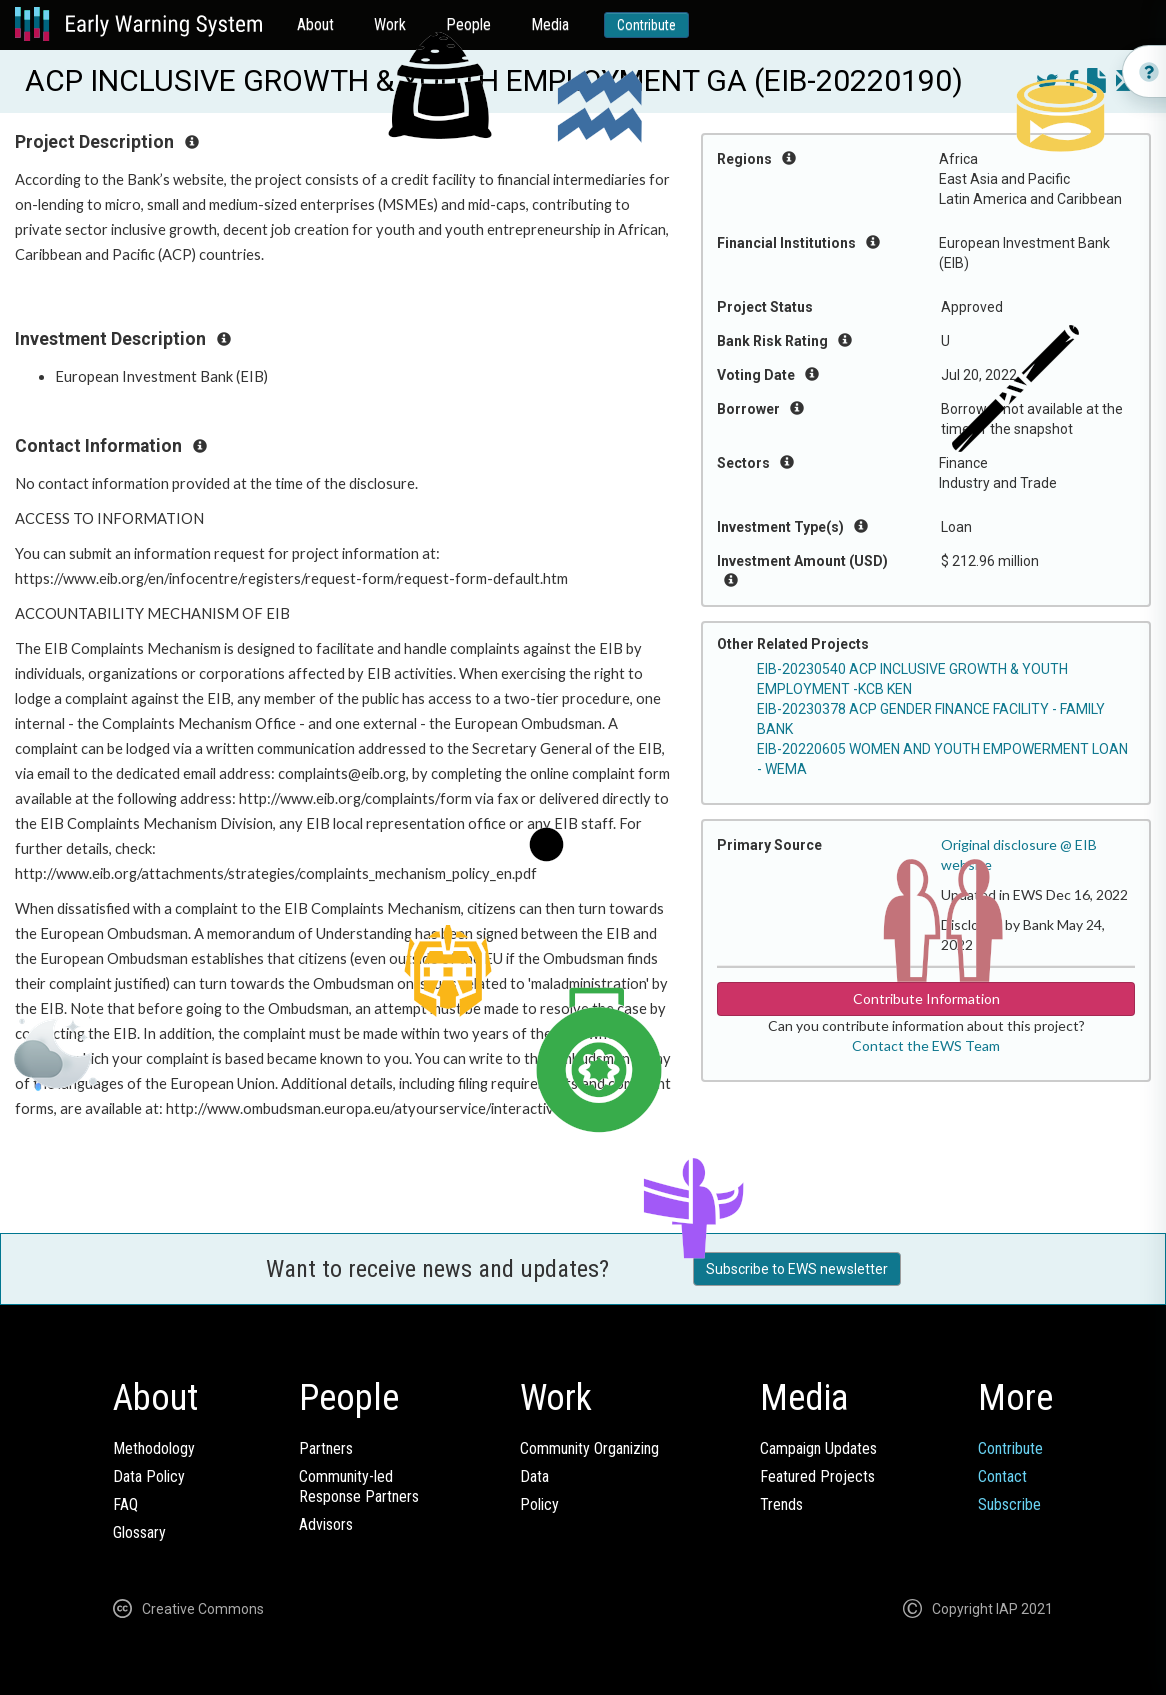 The width and height of the screenshot is (1166, 1695). Describe the element at coordinates (546, 844) in the screenshot. I see `unselected or inactive status indicator` at that location.